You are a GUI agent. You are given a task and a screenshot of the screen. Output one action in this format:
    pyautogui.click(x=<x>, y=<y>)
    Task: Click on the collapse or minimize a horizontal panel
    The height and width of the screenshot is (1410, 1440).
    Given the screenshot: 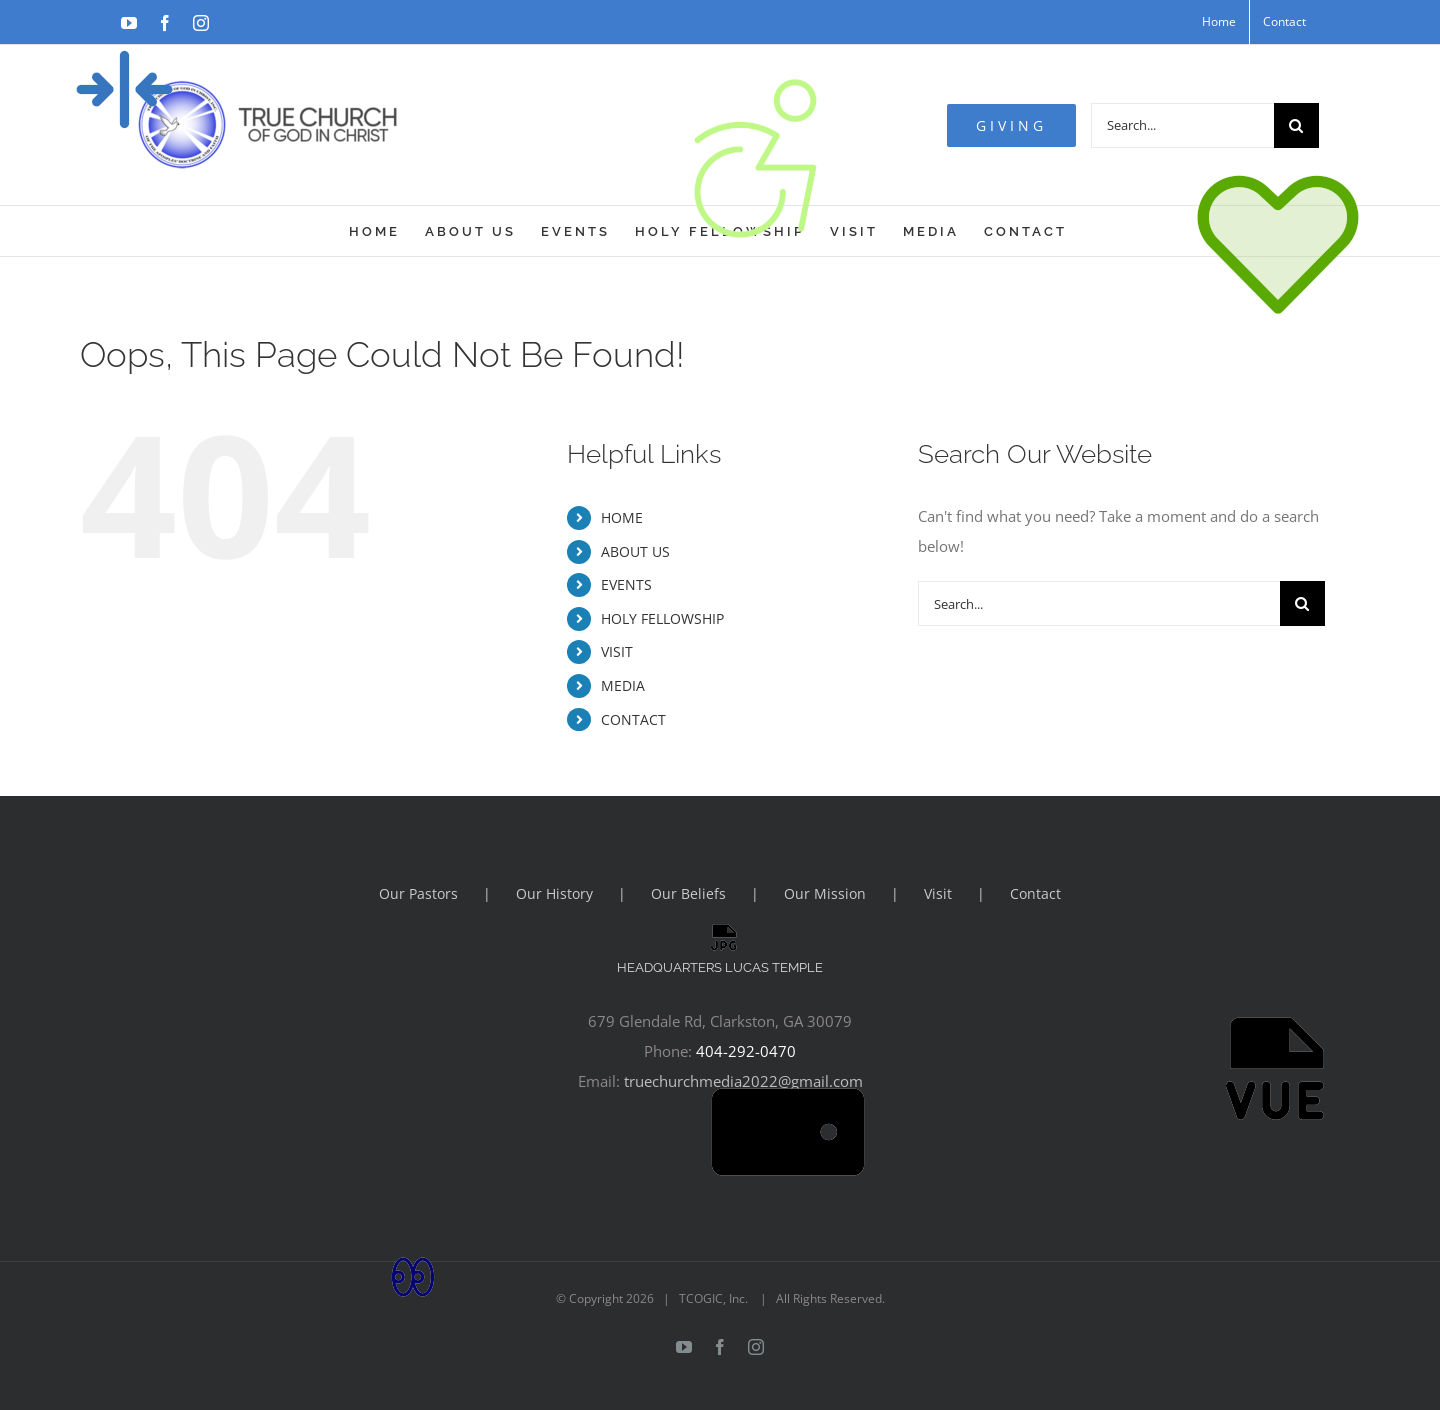 What is the action you would take?
    pyautogui.click(x=124, y=89)
    